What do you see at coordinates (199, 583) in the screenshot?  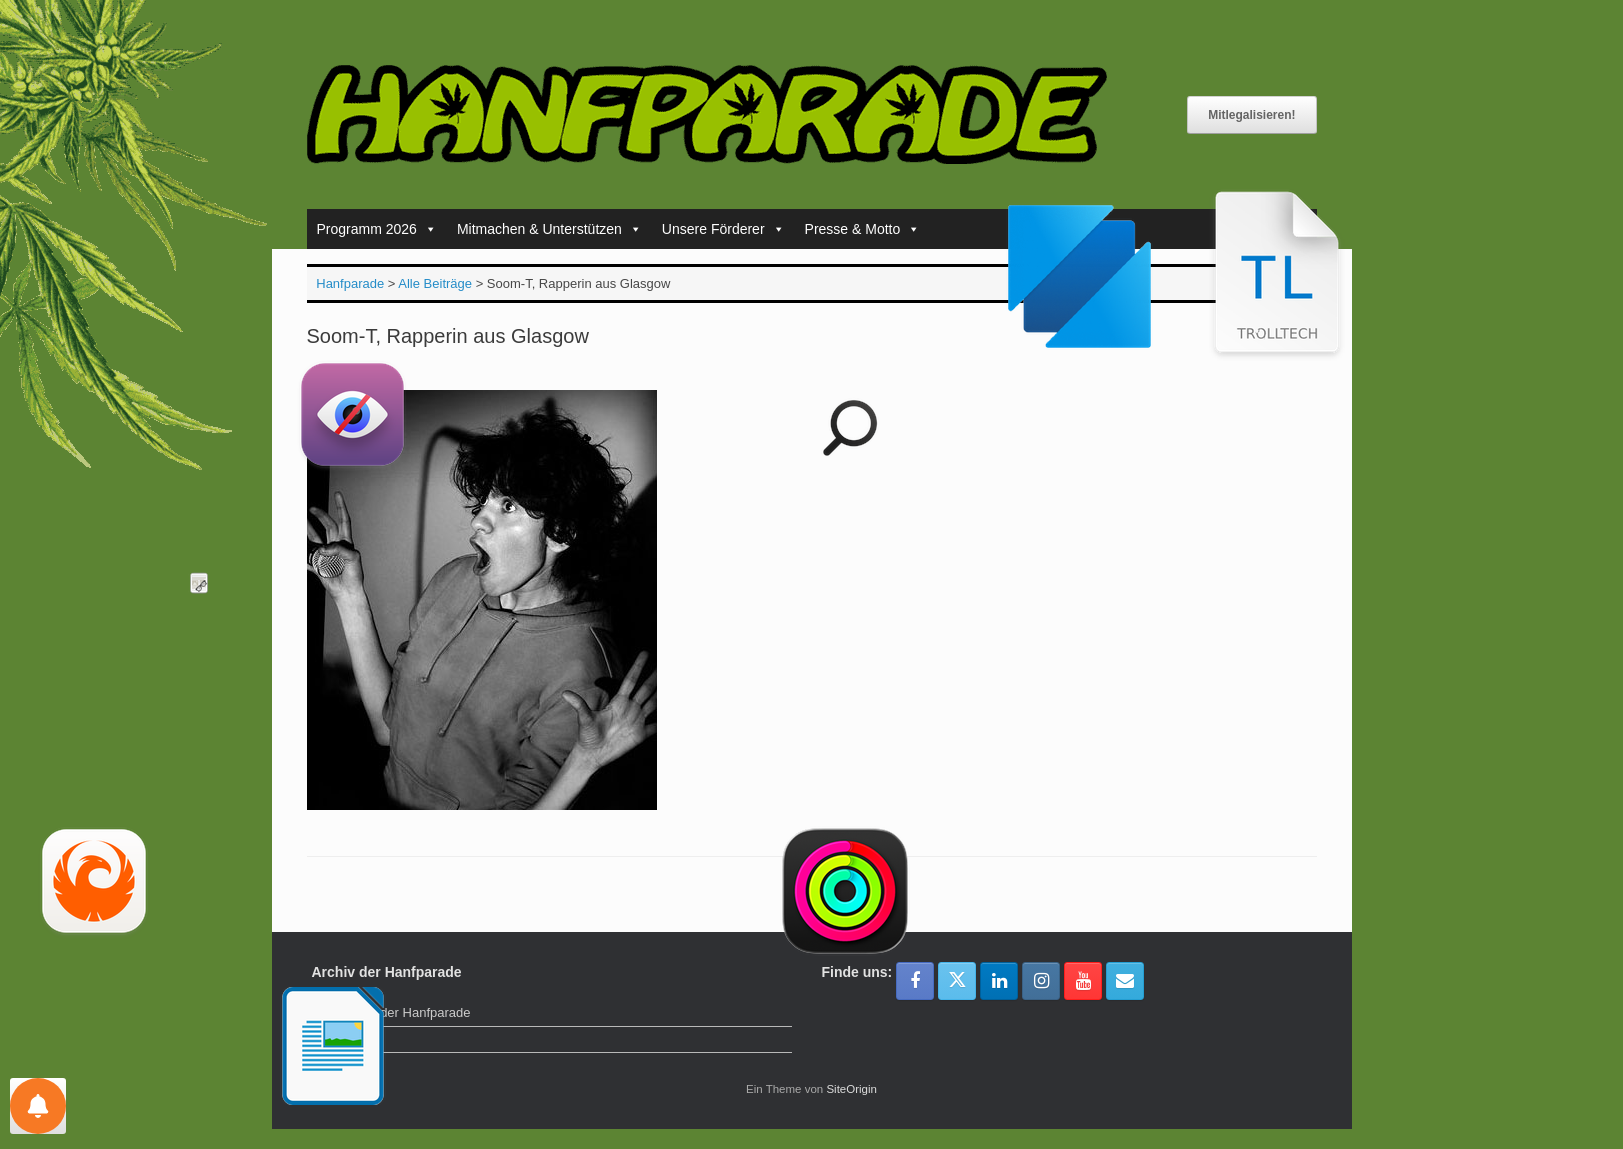 I see `open the documents app` at bounding box center [199, 583].